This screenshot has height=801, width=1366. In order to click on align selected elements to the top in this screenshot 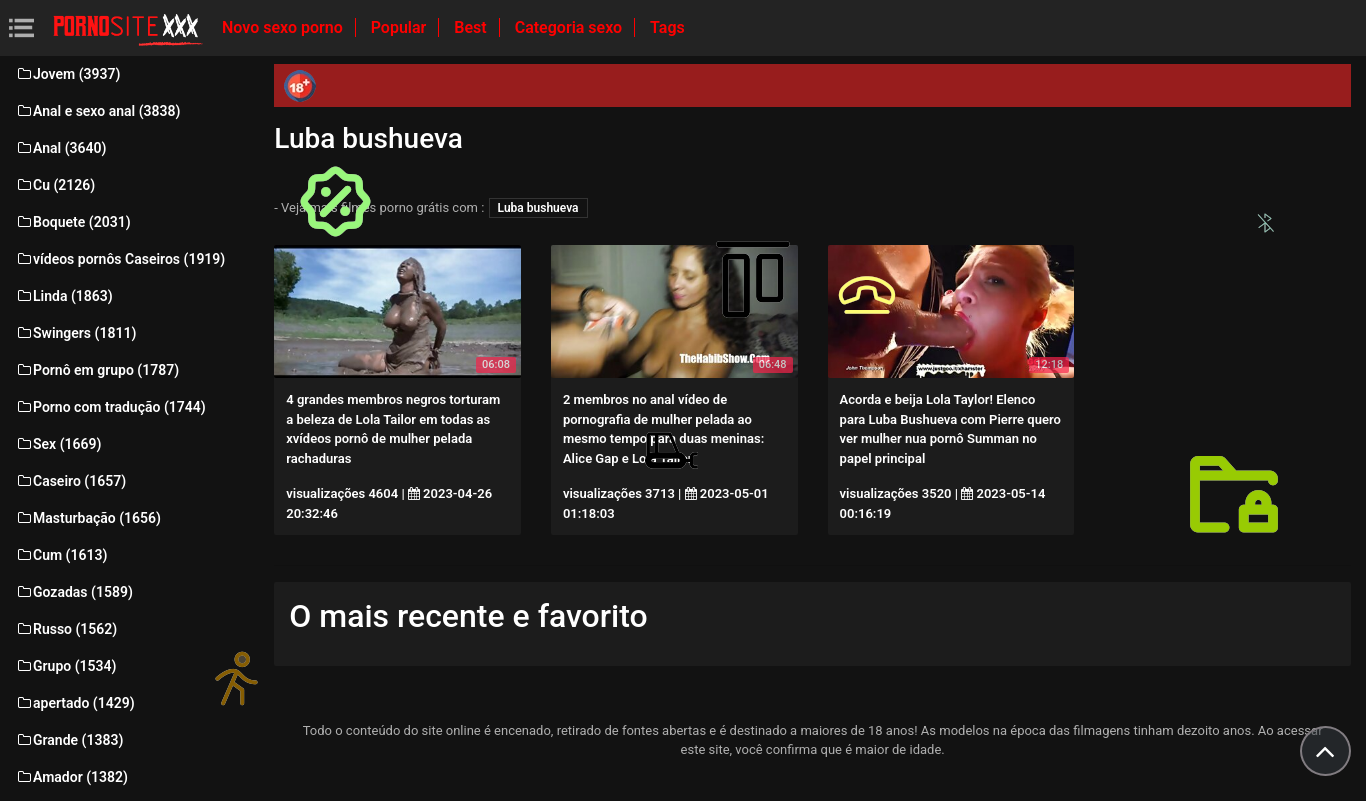, I will do `click(753, 278)`.